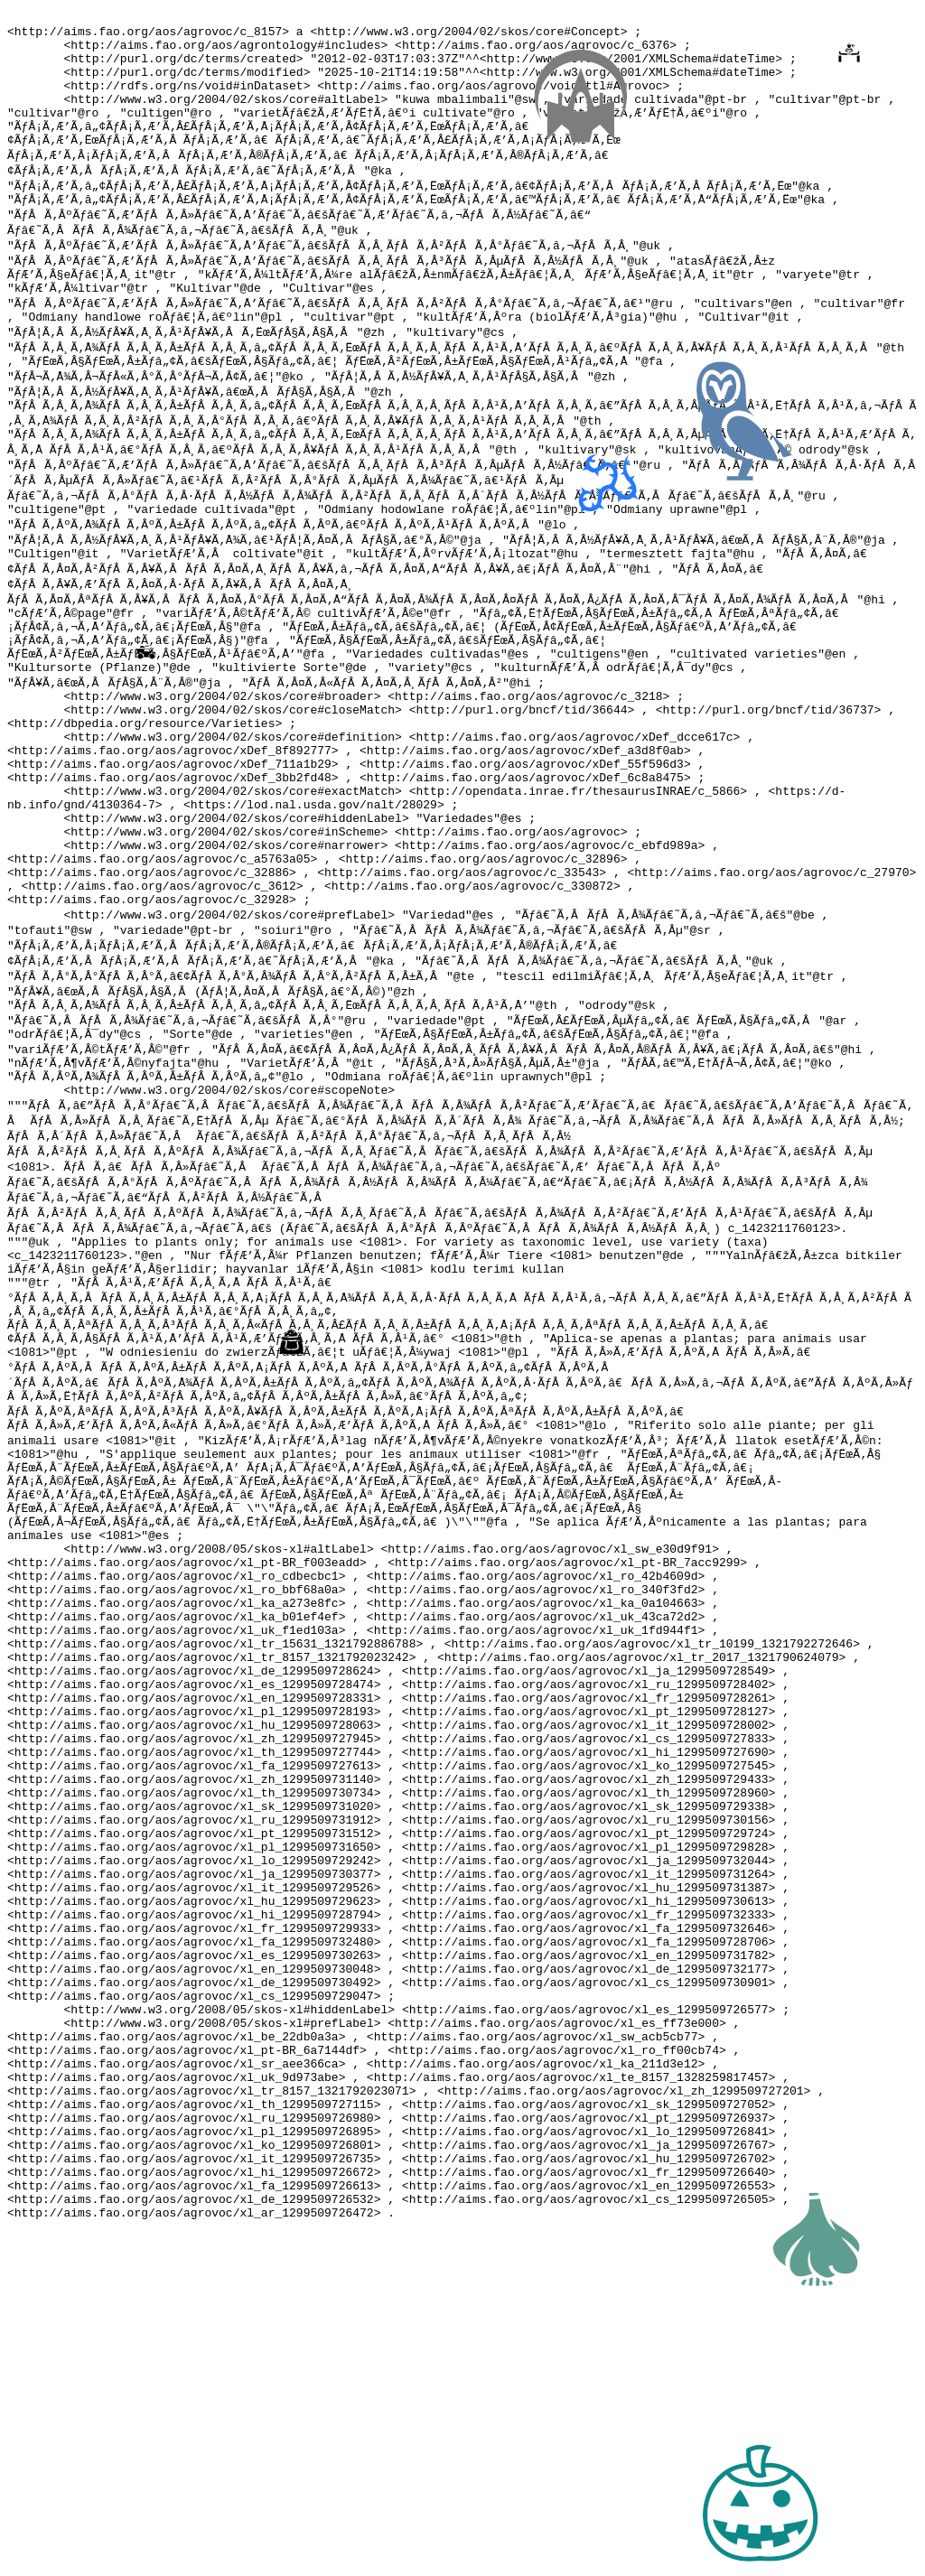 The height and width of the screenshot is (2576, 925). Describe the element at coordinates (607, 482) in the screenshot. I see `select a thorny or cursed status effect` at that location.